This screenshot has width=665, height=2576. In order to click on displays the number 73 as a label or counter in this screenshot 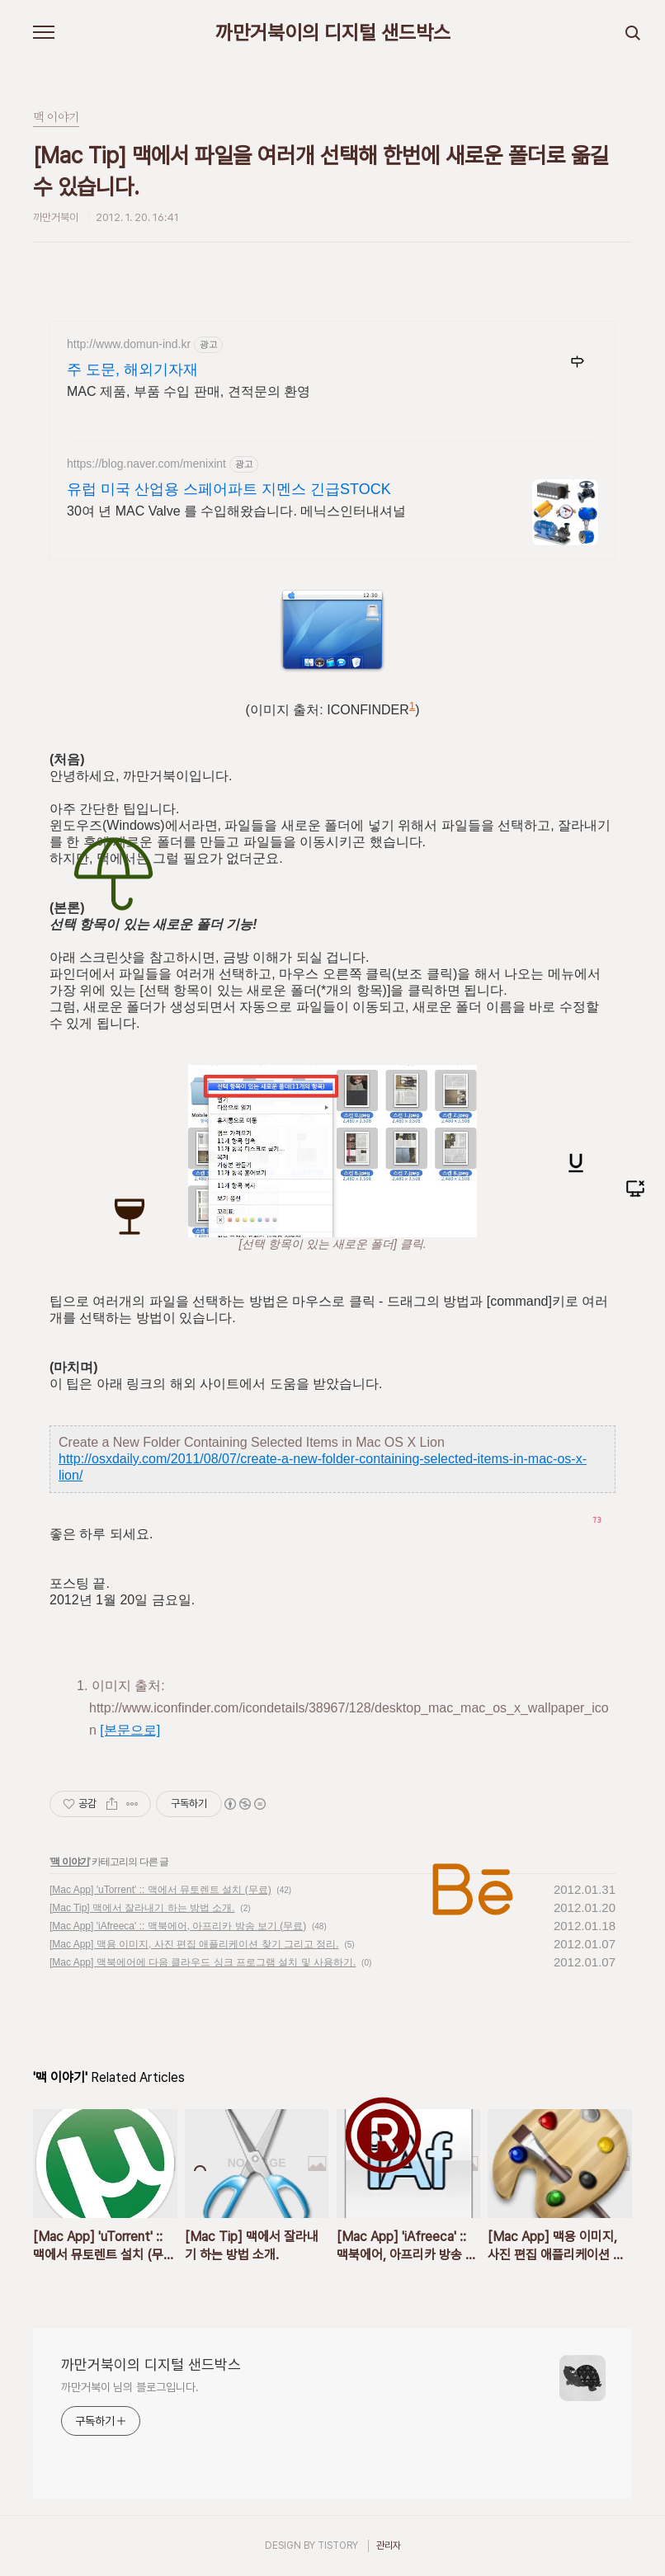, I will do `click(597, 1519)`.